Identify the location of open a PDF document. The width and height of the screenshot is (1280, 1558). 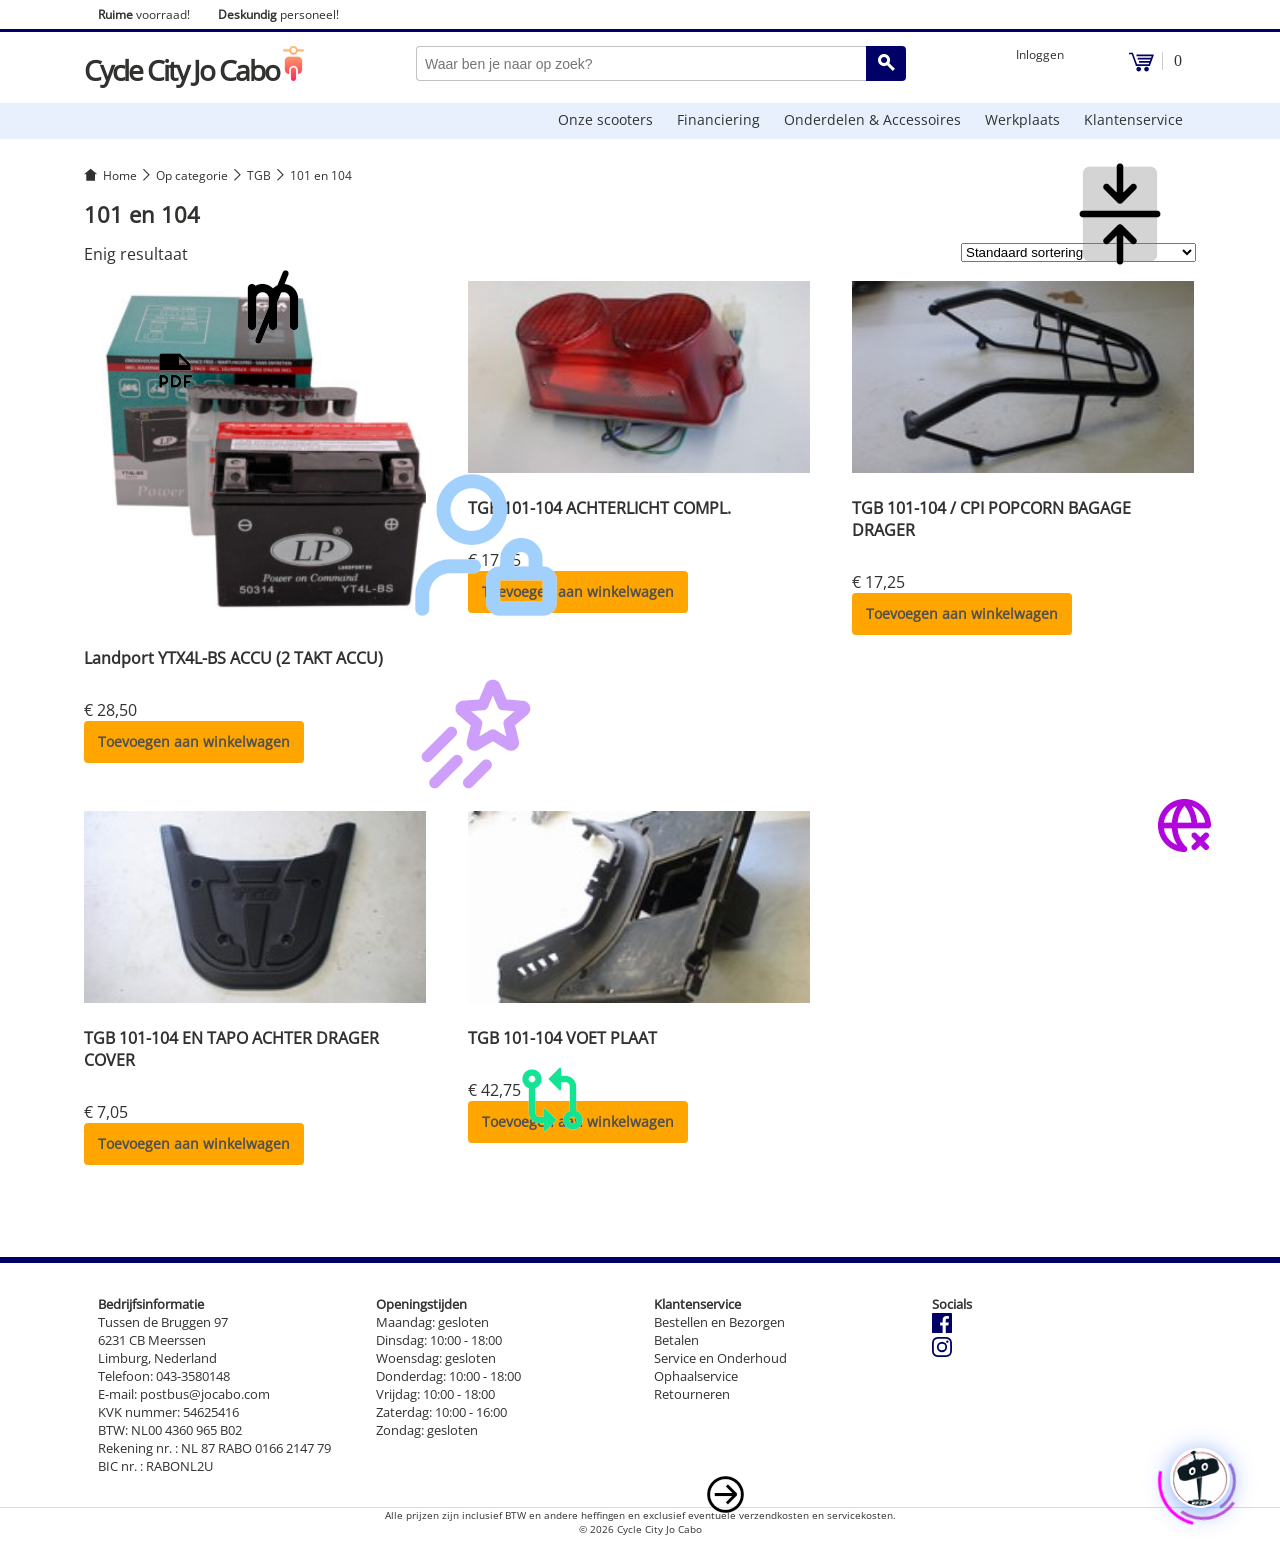
(175, 372).